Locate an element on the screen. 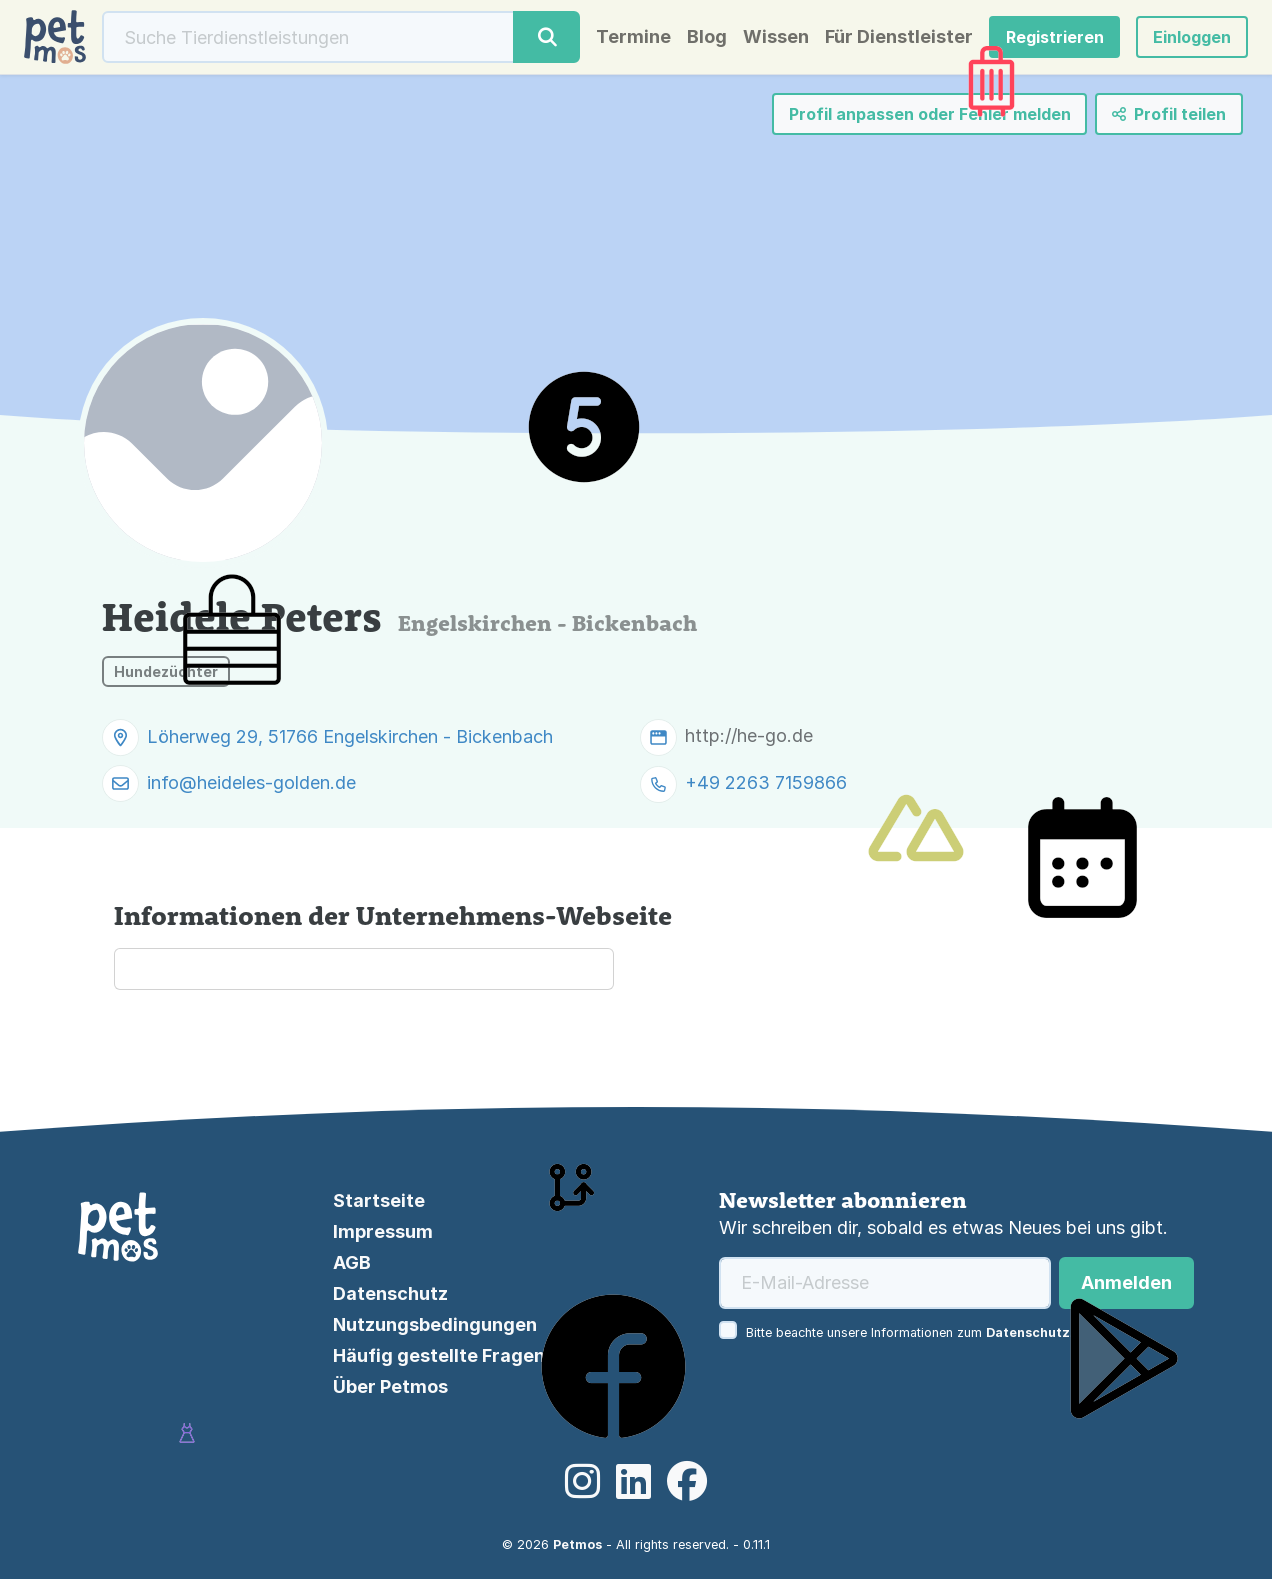  access travel or trip planning features is located at coordinates (991, 82).